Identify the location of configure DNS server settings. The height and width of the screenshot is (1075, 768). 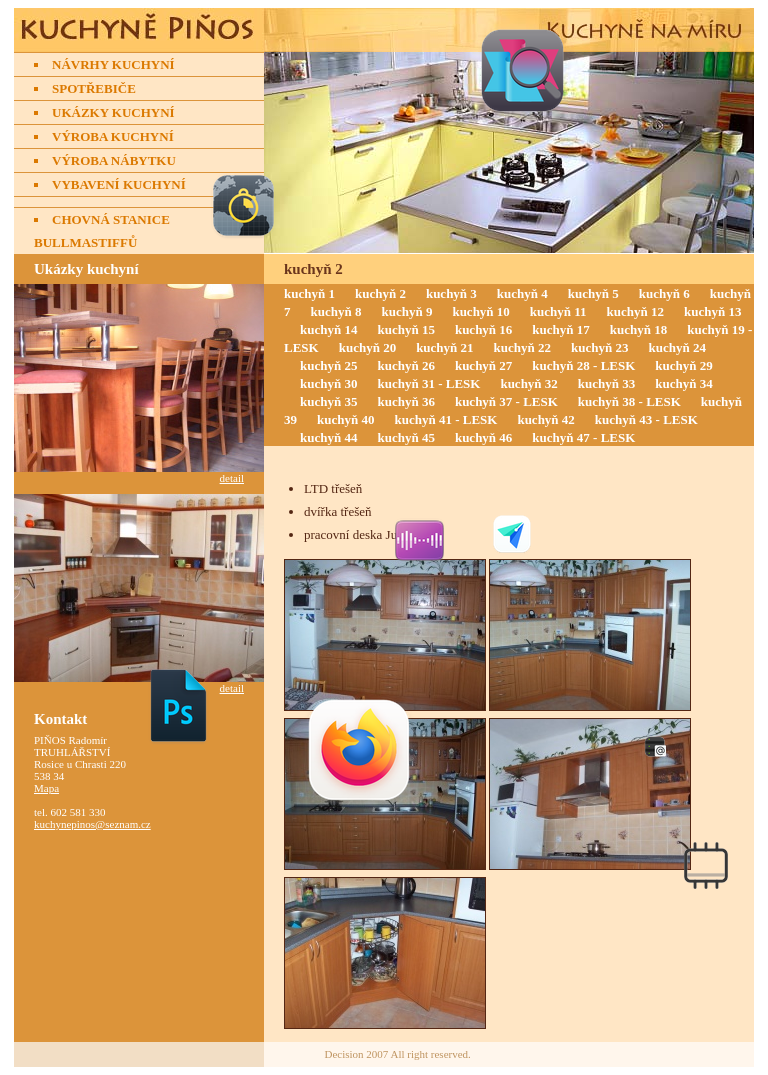
(655, 747).